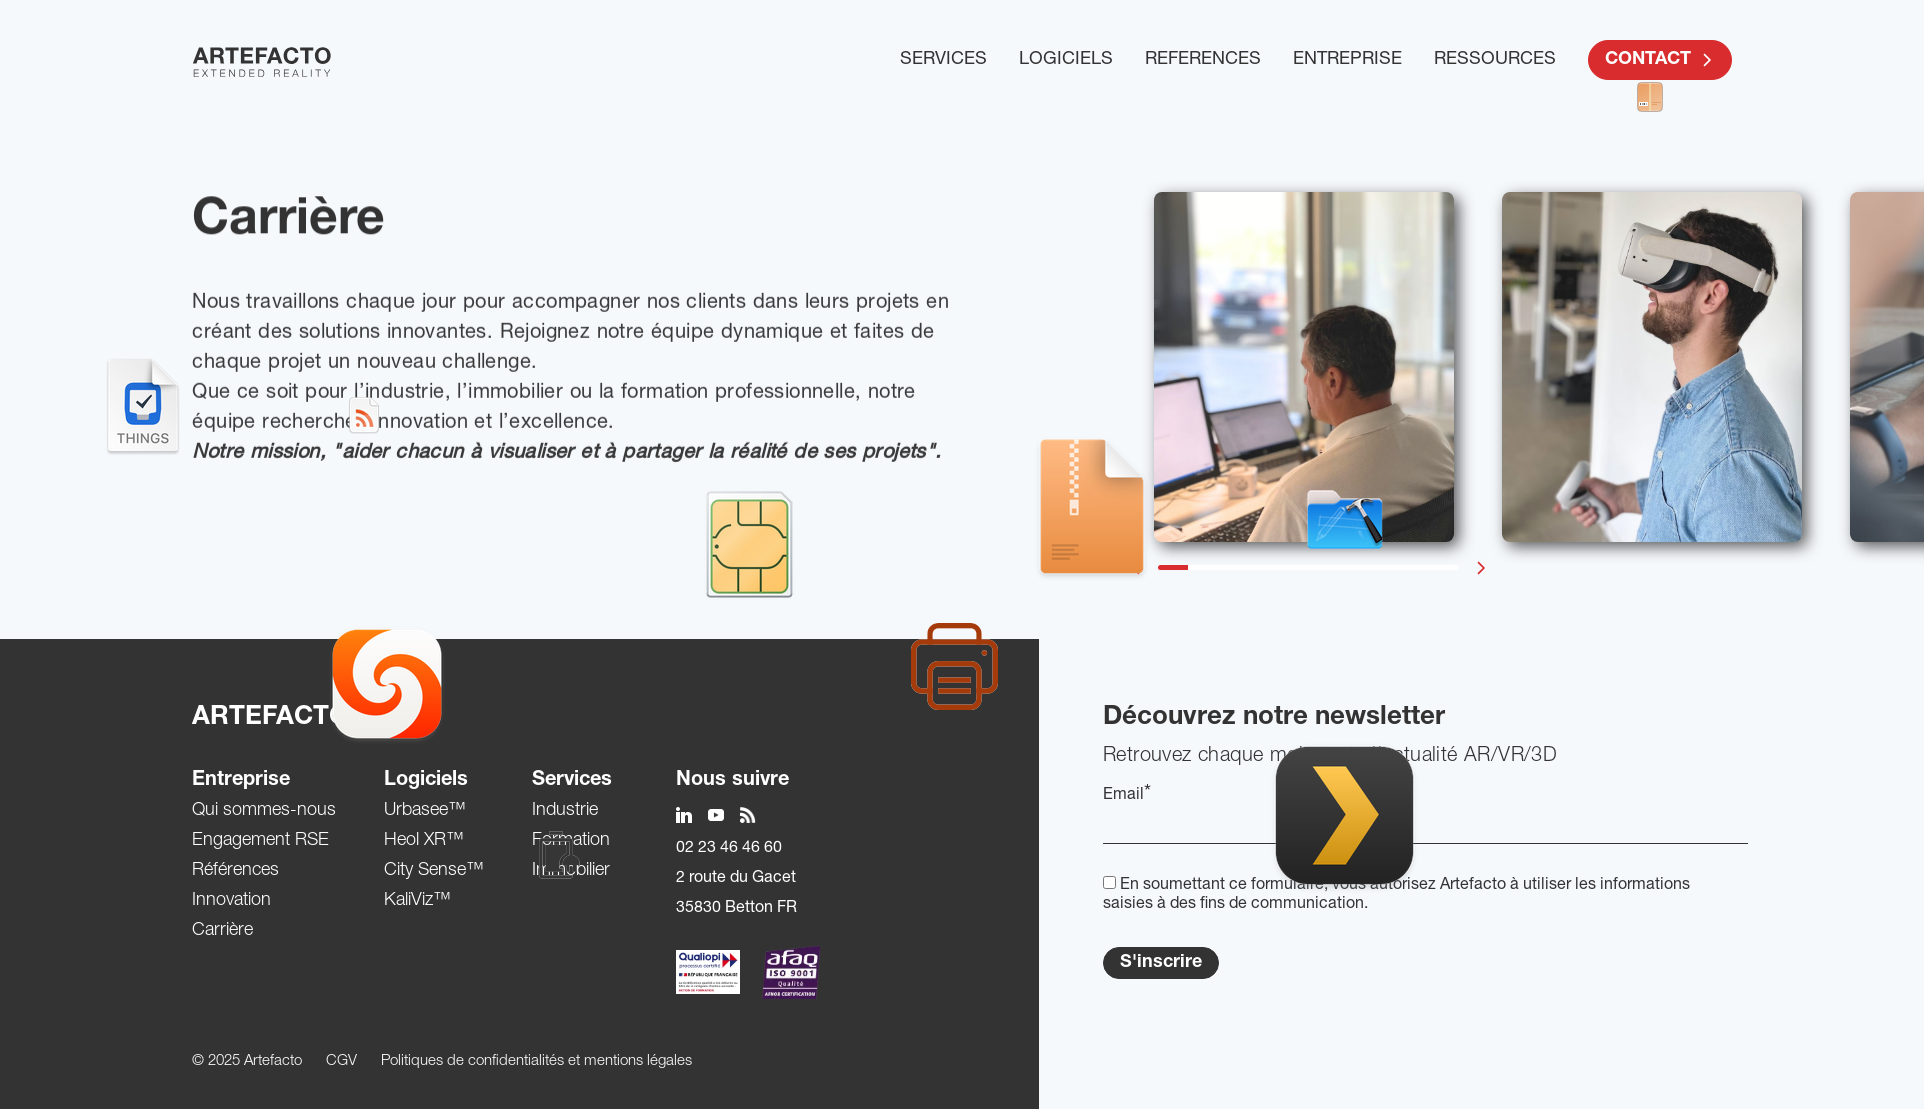 Image resolution: width=1924 pixels, height=1109 pixels. What do you see at coordinates (1344, 521) in the screenshot?
I see `open xcode projects folder` at bounding box center [1344, 521].